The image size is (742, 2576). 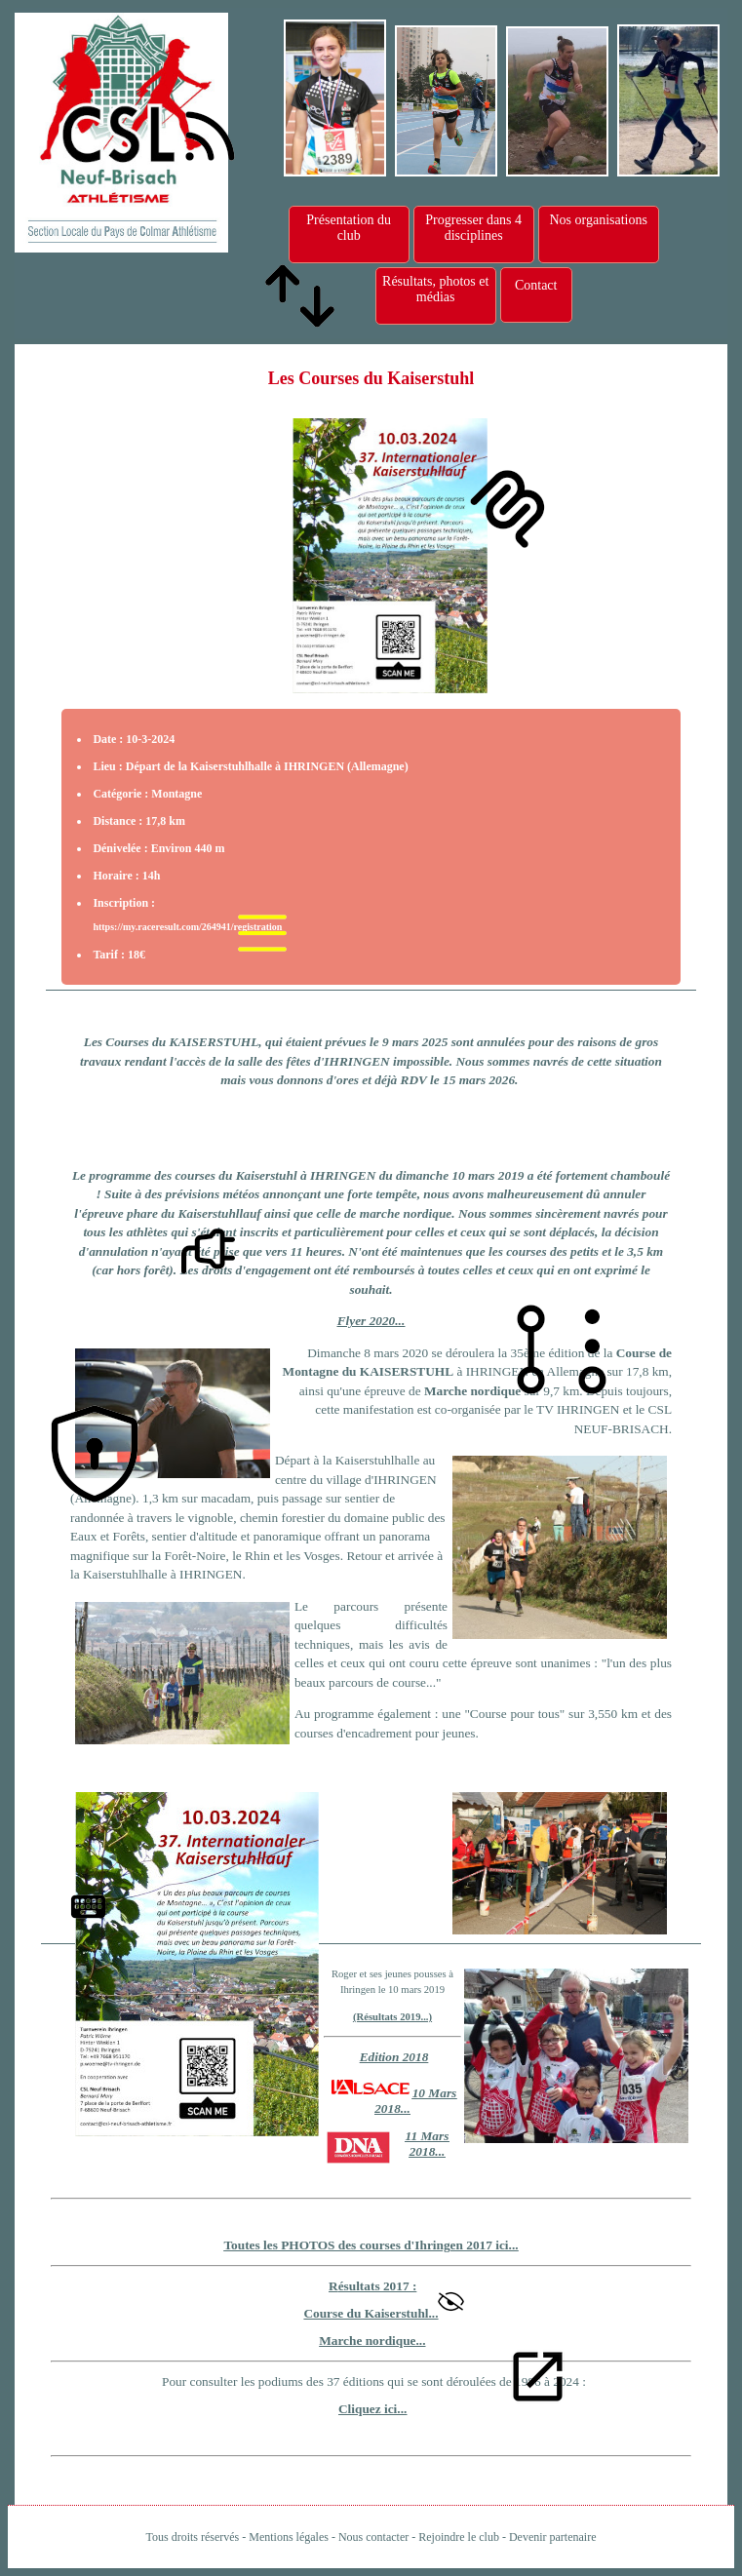 I want to click on view security or privacy settings, so click(x=95, y=1453).